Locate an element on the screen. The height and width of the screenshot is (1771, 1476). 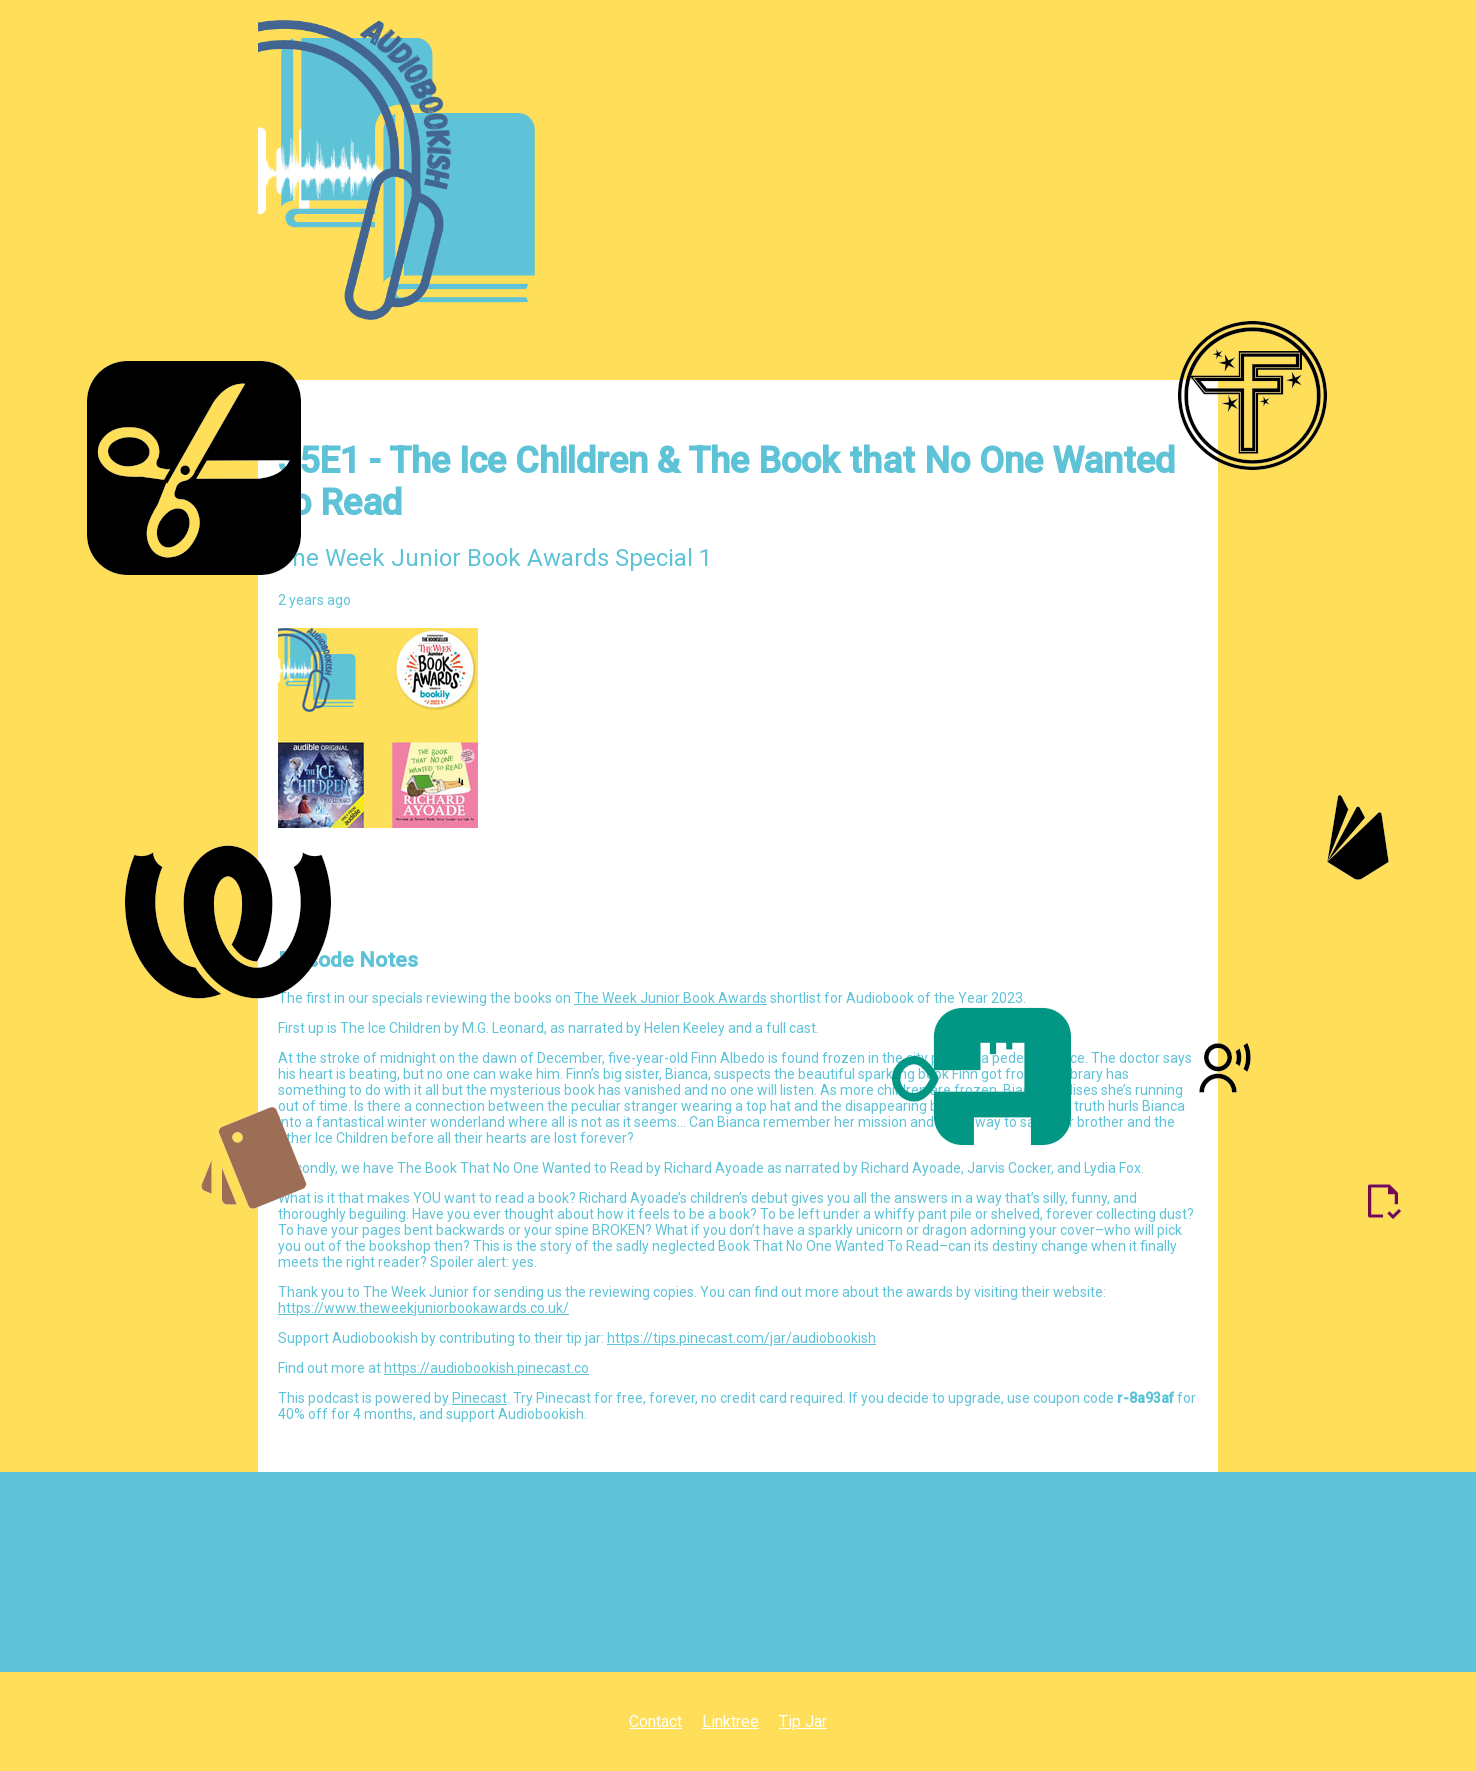
file successfully uploaded or verified is located at coordinates (1383, 1201).